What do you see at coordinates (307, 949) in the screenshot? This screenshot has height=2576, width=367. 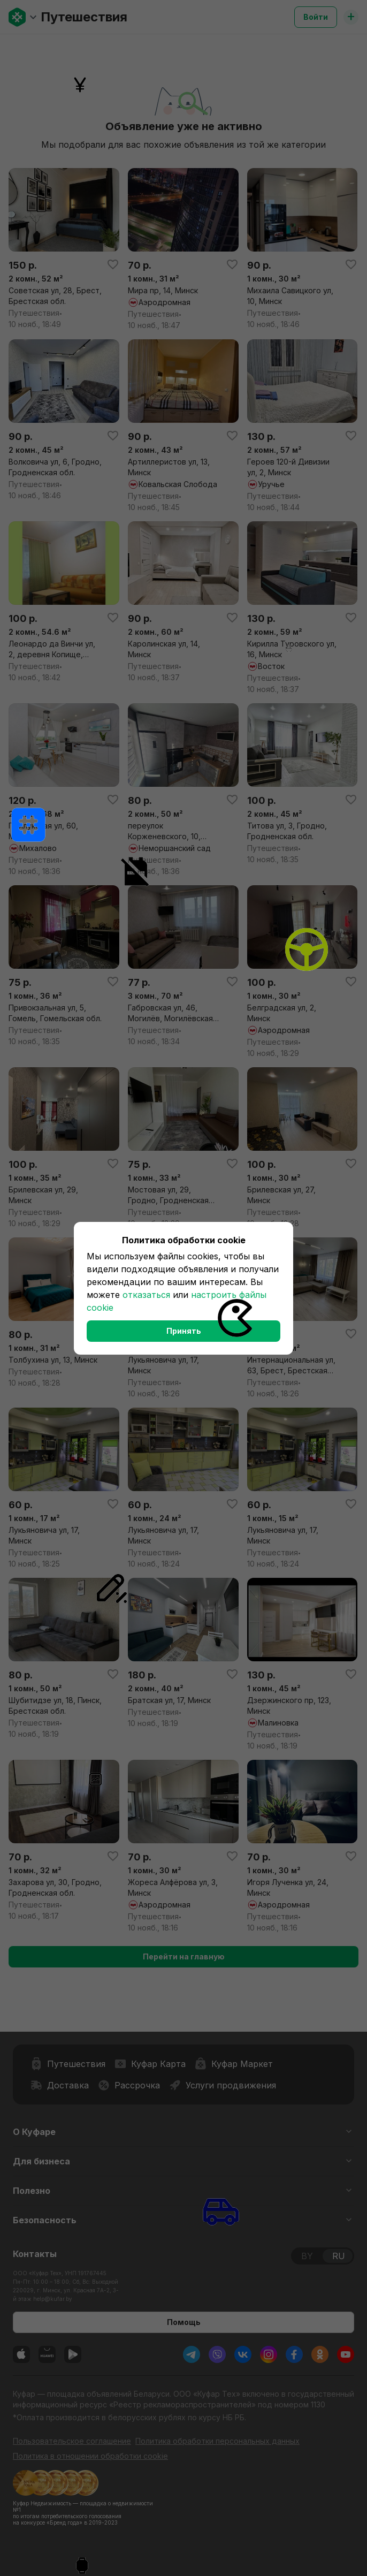 I see `access vehicle or driving controls` at bounding box center [307, 949].